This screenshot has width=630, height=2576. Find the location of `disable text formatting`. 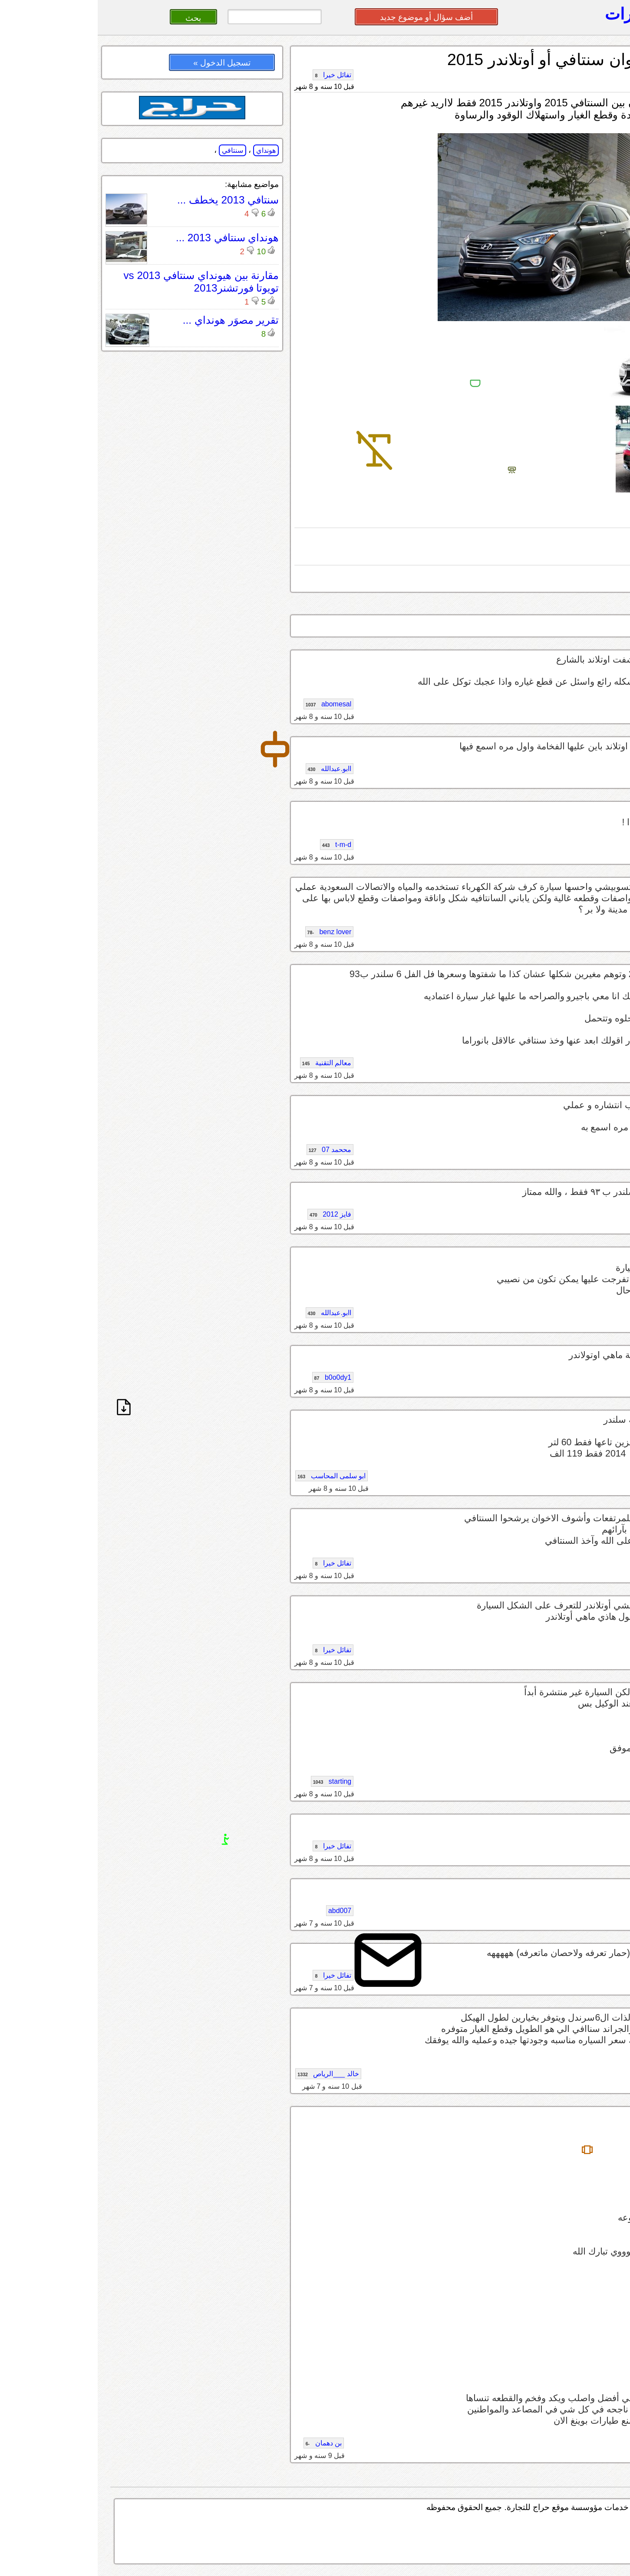

disable text formatting is located at coordinates (374, 450).